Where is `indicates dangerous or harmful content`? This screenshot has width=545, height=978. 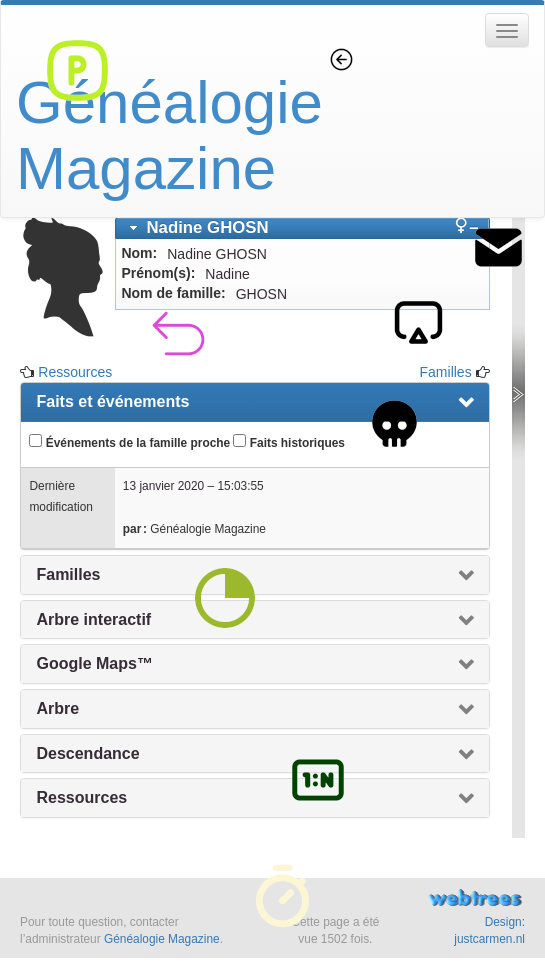
indicates dangerous or harmful content is located at coordinates (394, 424).